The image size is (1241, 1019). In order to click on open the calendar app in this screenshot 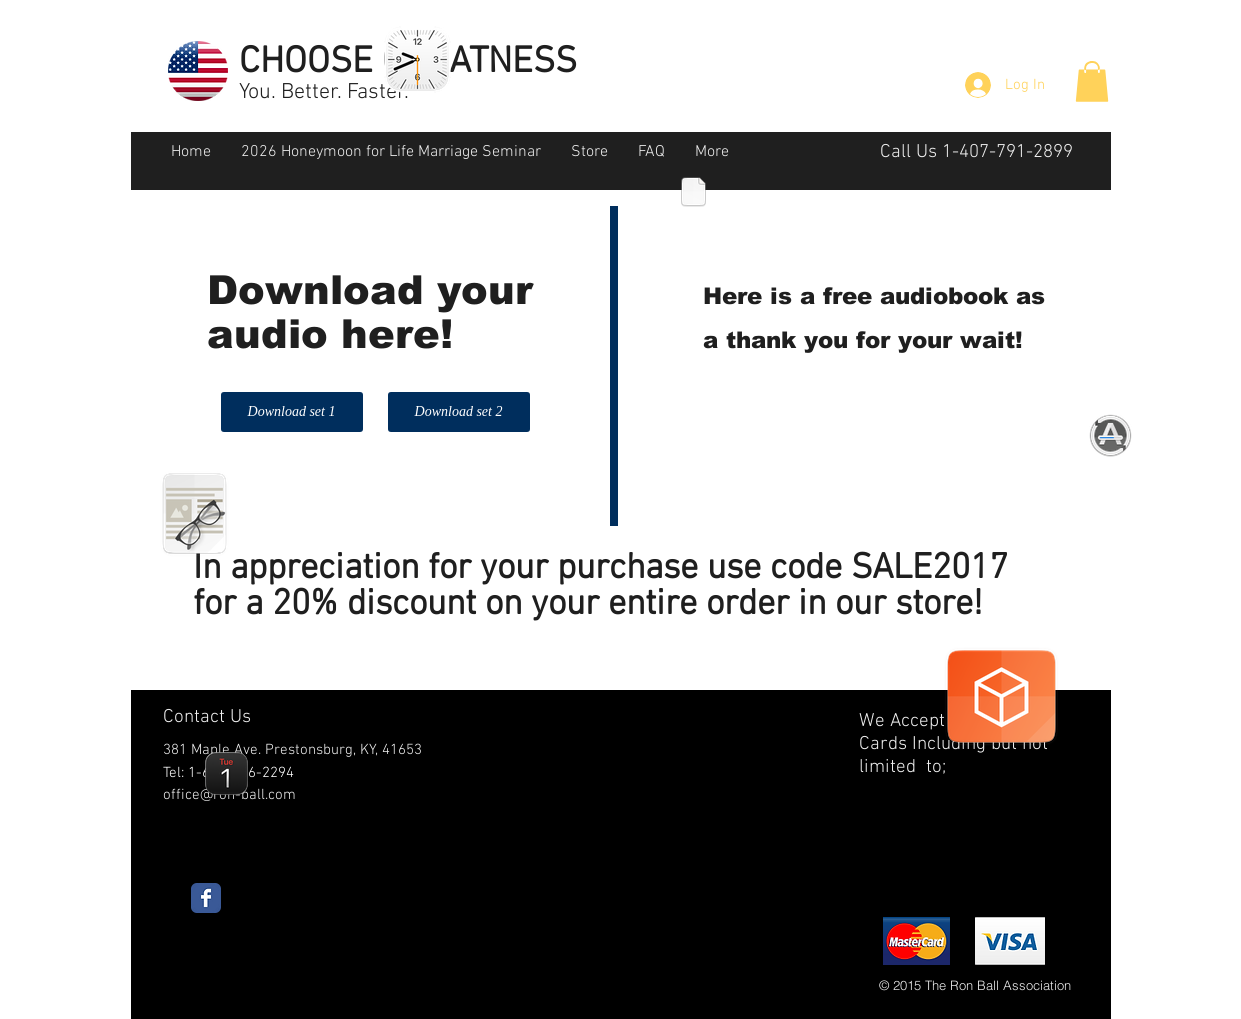, I will do `click(226, 773)`.